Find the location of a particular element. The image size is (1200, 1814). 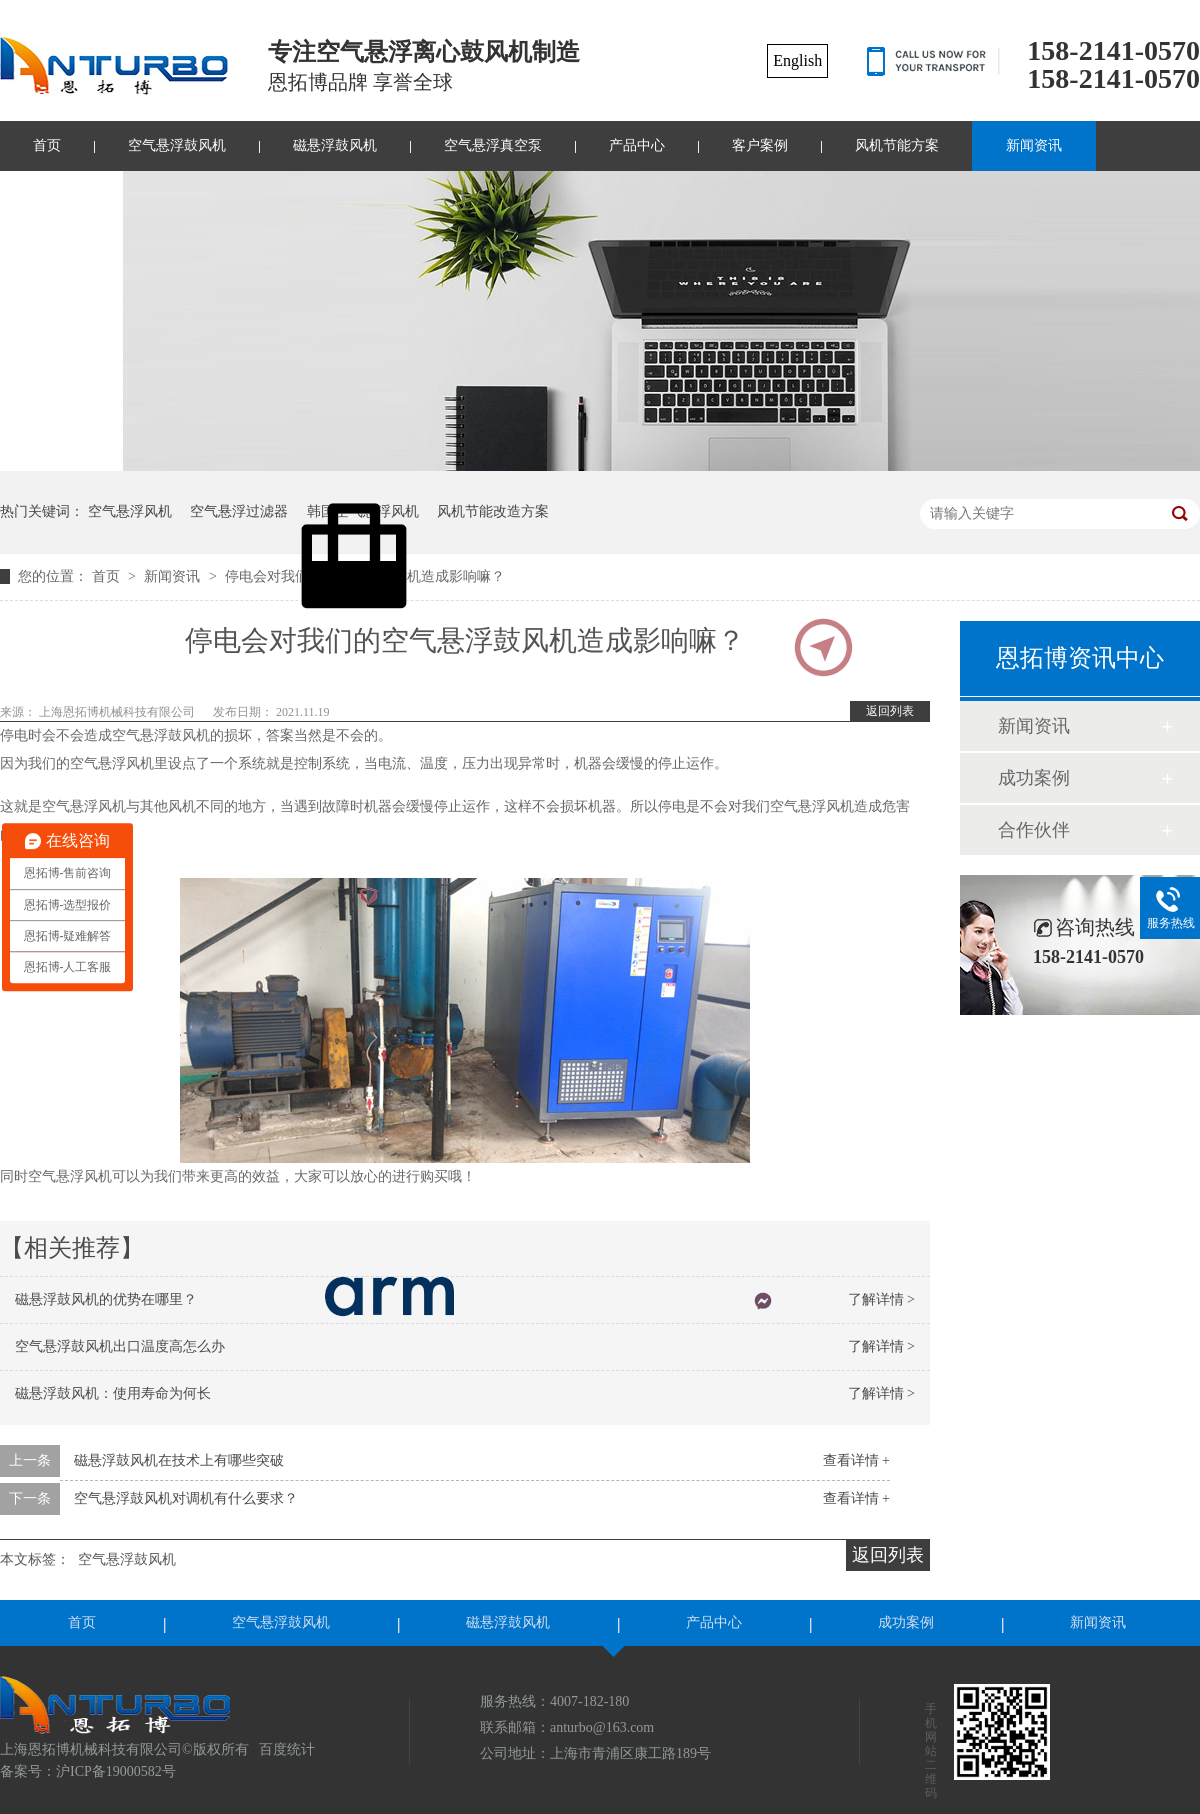

access work or business documents is located at coordinates (354, 561).